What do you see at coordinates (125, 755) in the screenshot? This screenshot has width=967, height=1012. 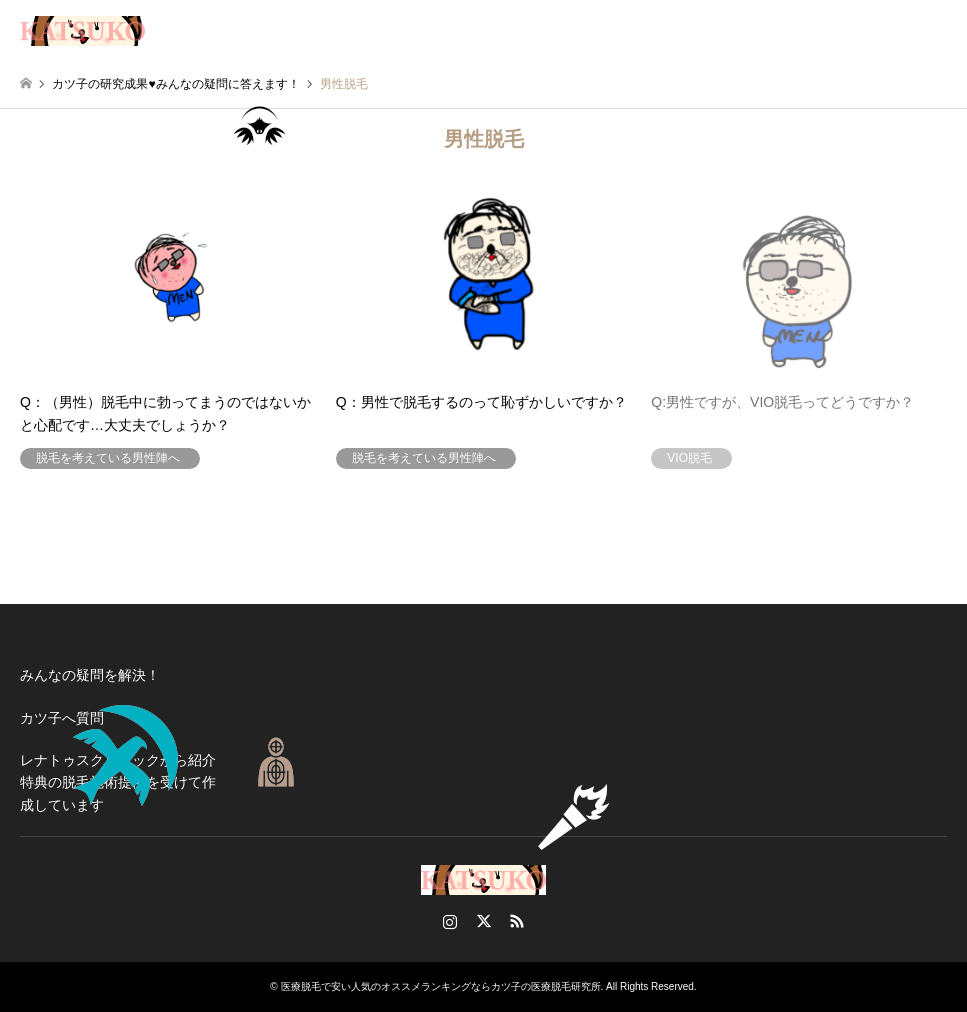 I see `falcon moon game icon or badge` at bounding box center [125, 755].